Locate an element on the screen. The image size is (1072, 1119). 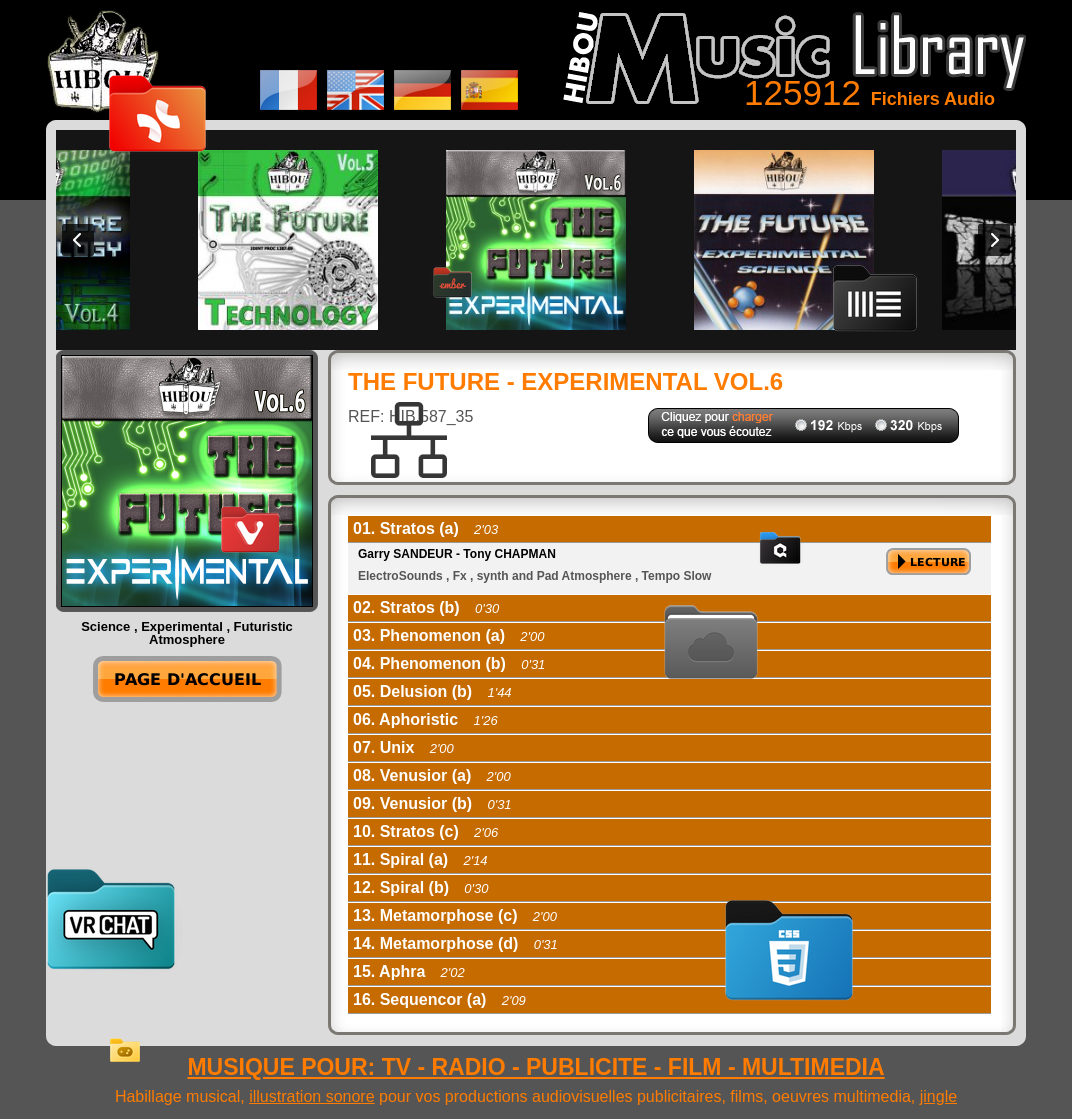
folder containing ember.js project files is located at coordinates (452, 283).